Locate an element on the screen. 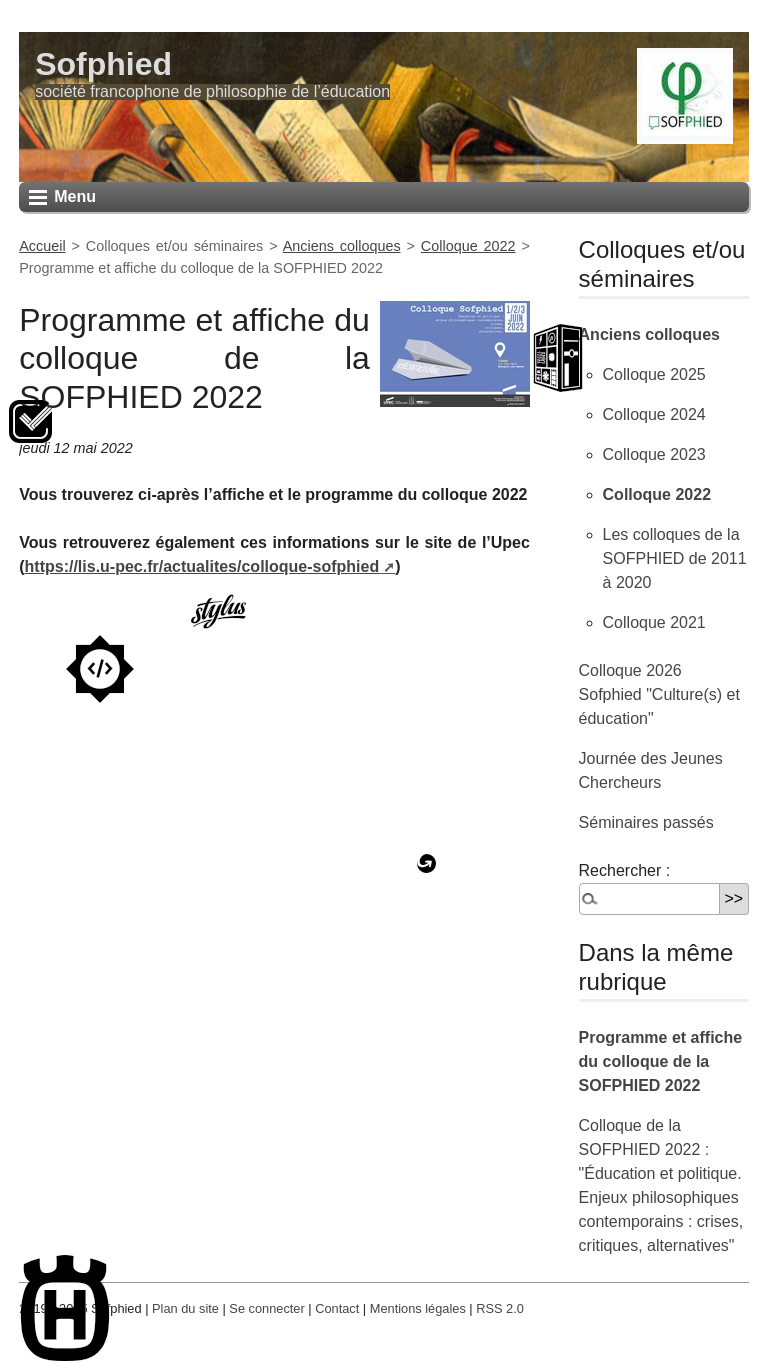  open the trakt app is located at coordinates (30, 421).